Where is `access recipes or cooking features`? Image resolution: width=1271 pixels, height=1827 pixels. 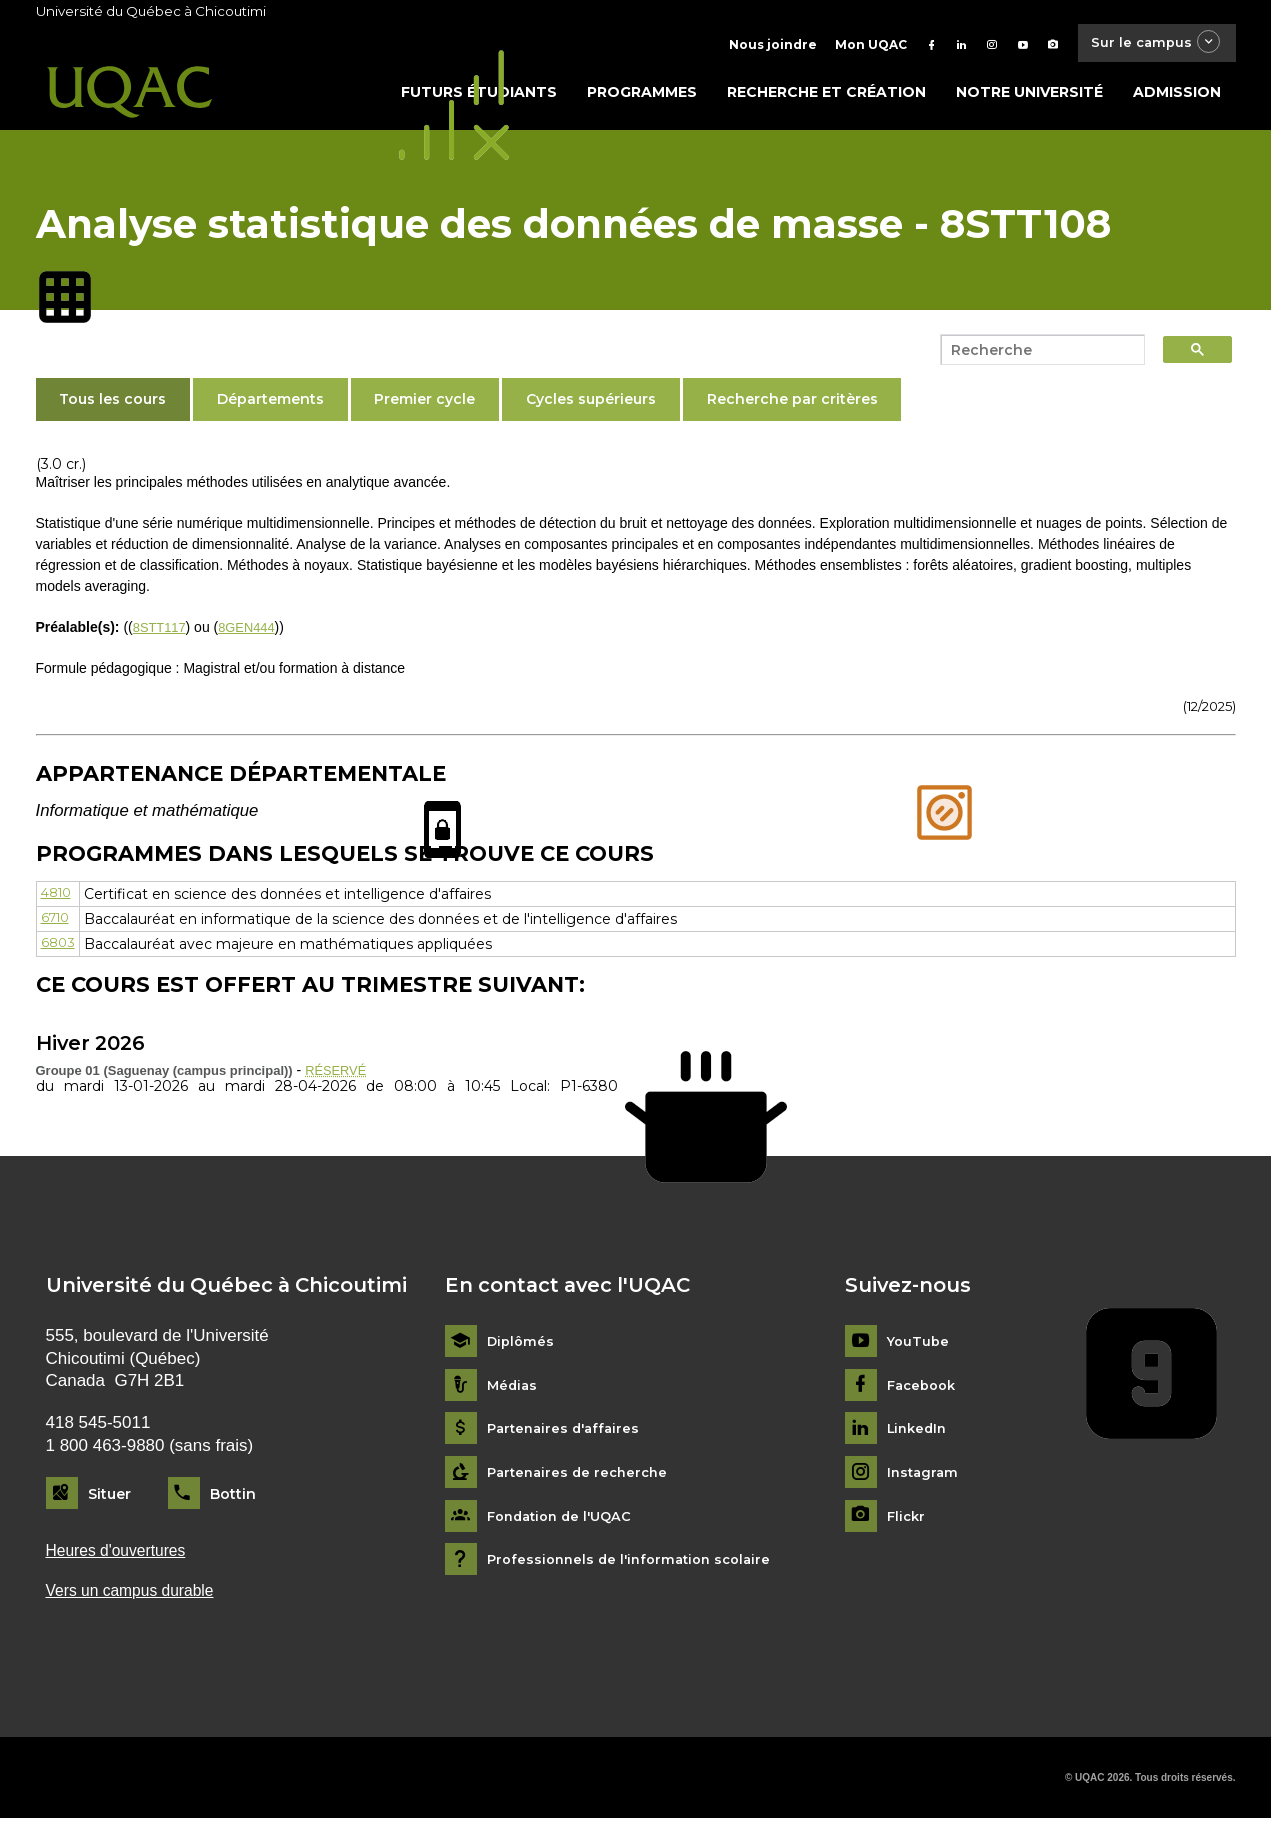
access recipes or cooking features is located at coordinates (706, 1127).